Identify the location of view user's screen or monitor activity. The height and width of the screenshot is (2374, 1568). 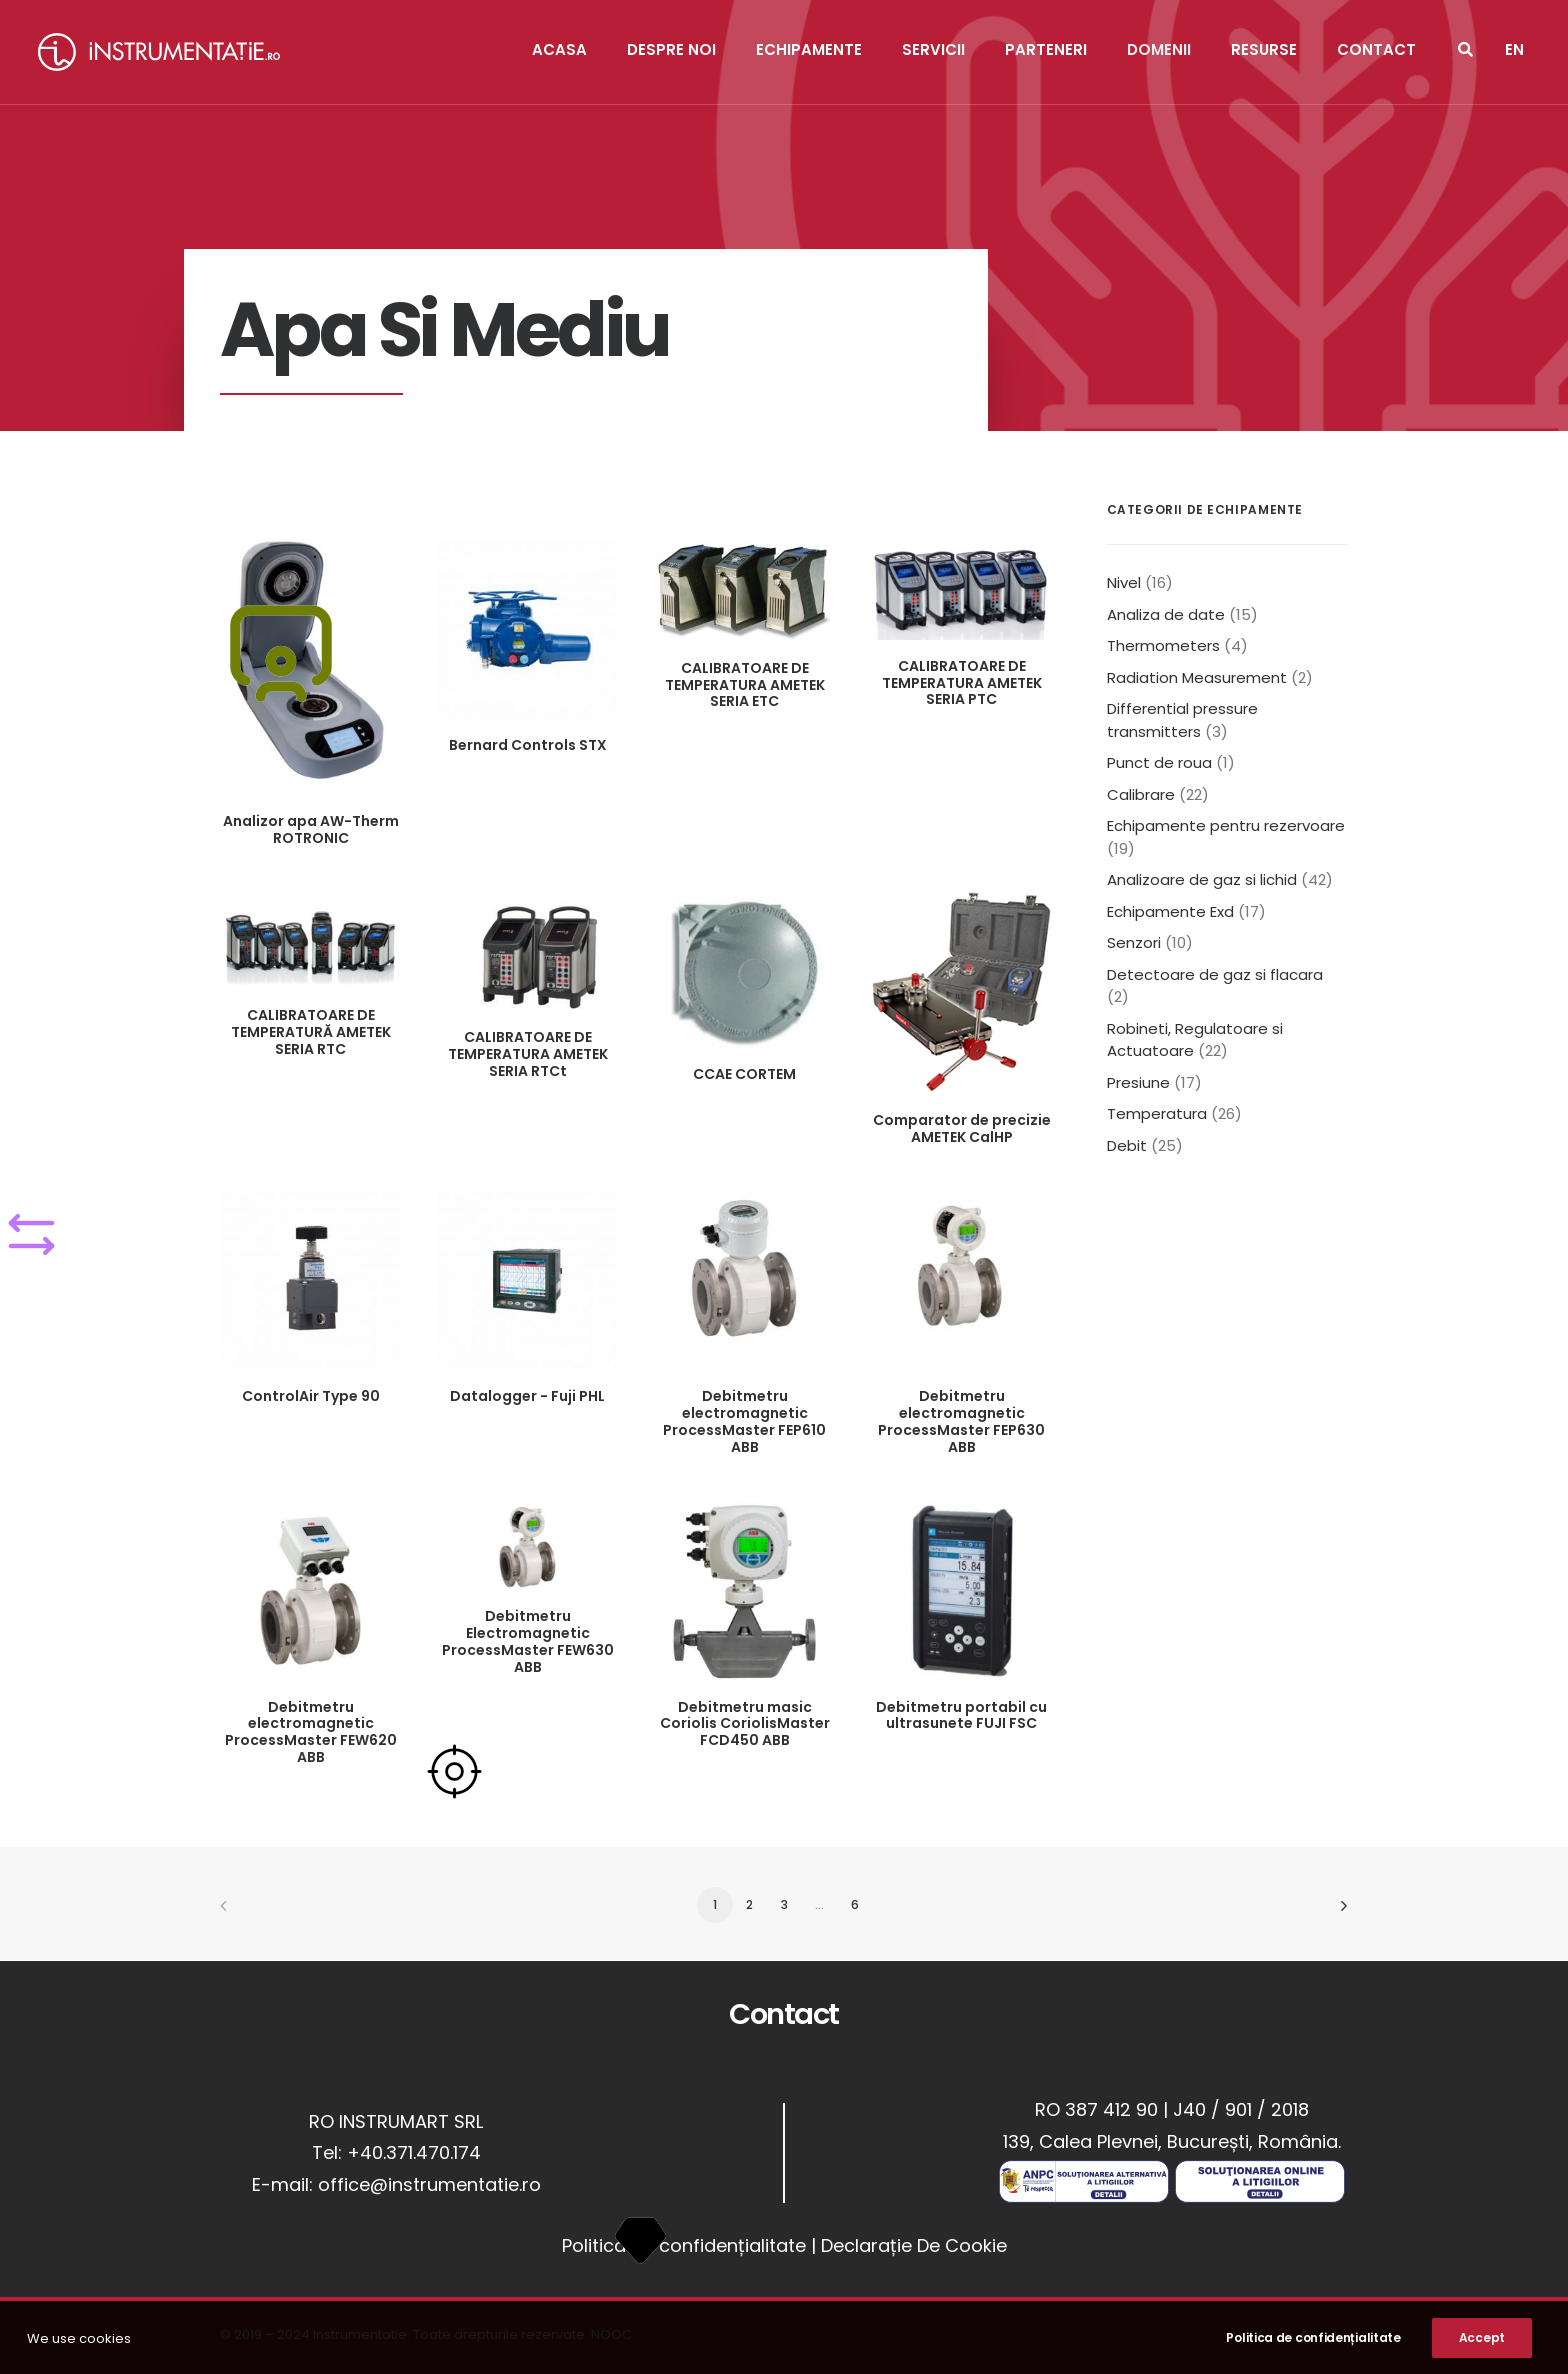
(281, 651).